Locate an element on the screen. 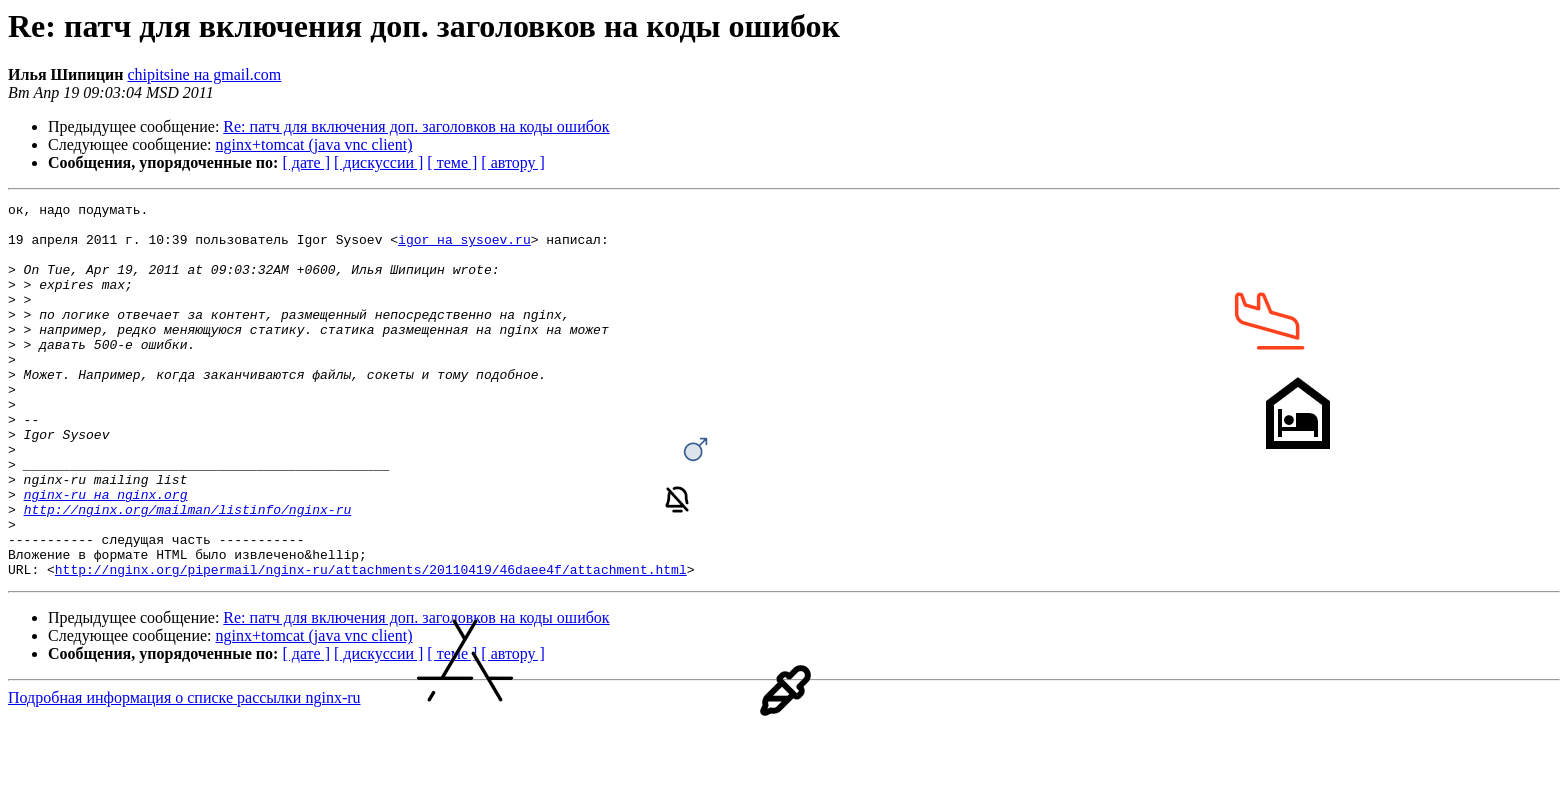  pick a color from the canvas is located at coordinates (785, 690).